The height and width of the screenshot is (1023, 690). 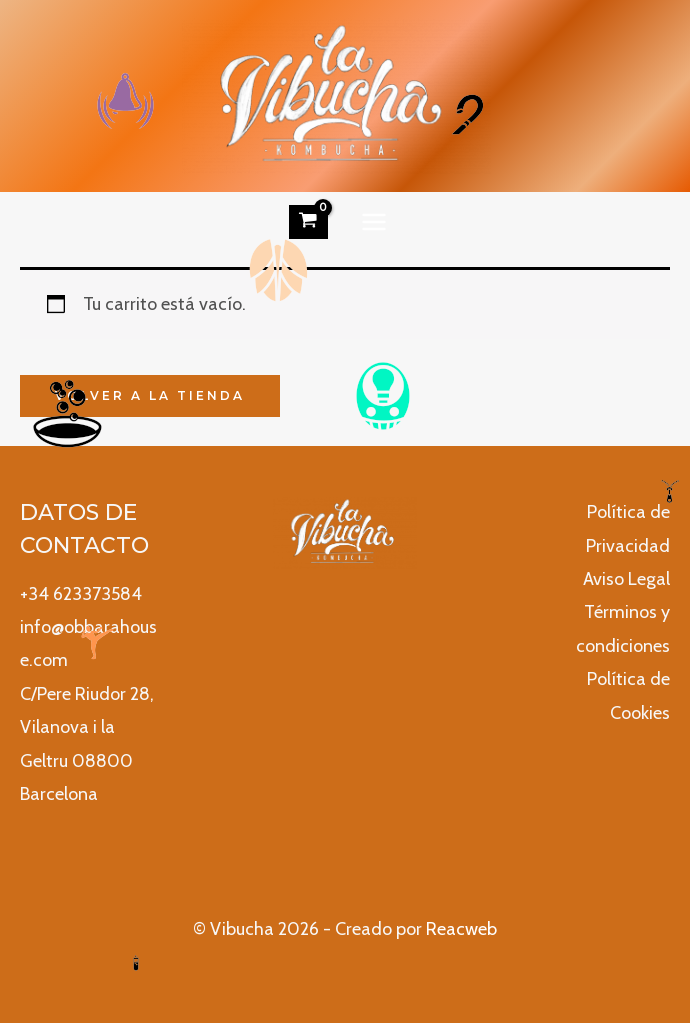 What do you see at coordinates (136, 963) in the screenshot?
I see `view potion or chemical inventory` at bounding box center [136, 963].